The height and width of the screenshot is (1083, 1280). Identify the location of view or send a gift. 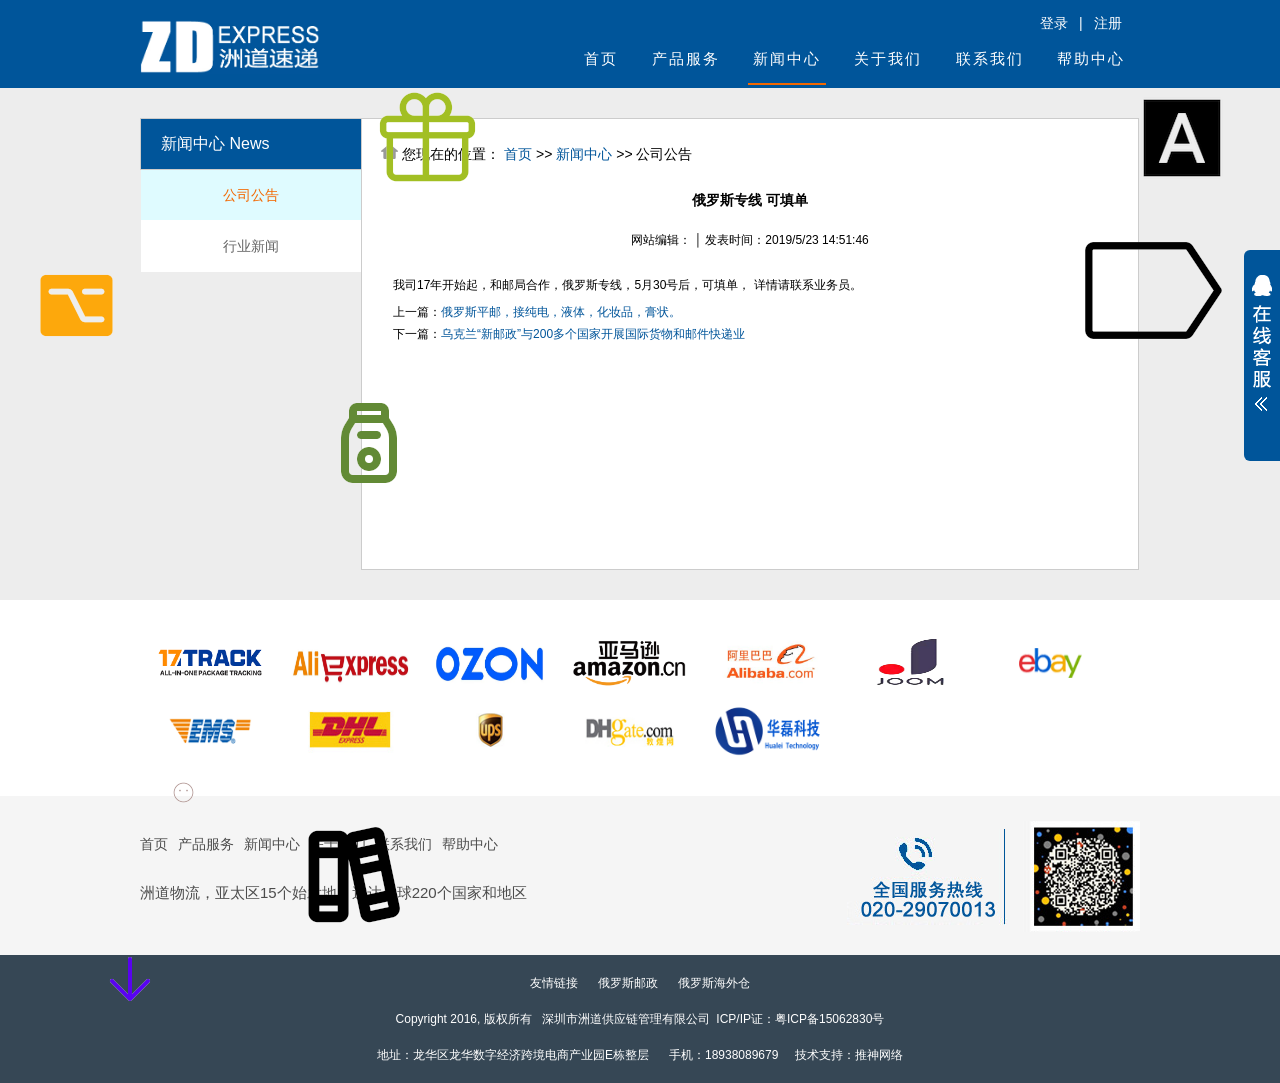
(427, 137).